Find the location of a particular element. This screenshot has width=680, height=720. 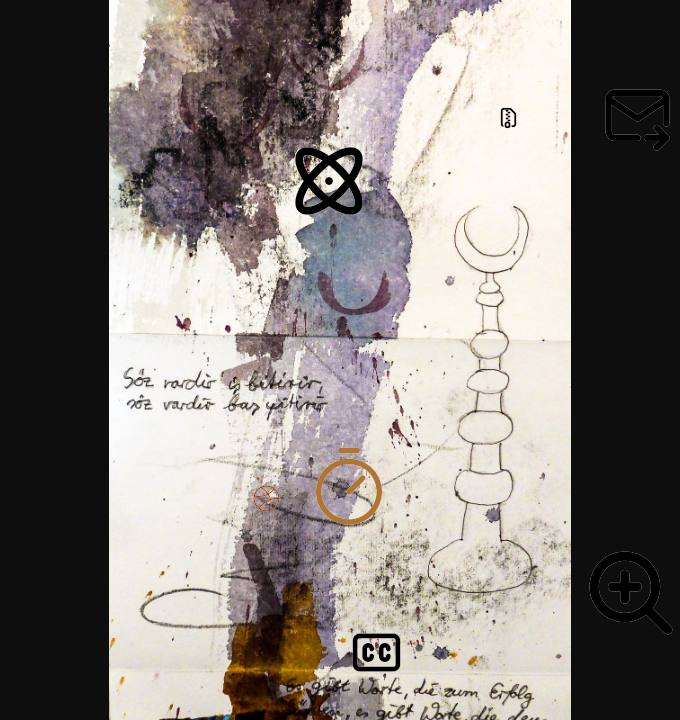

forward this email to another recipient is located at coordinates (637, 118).